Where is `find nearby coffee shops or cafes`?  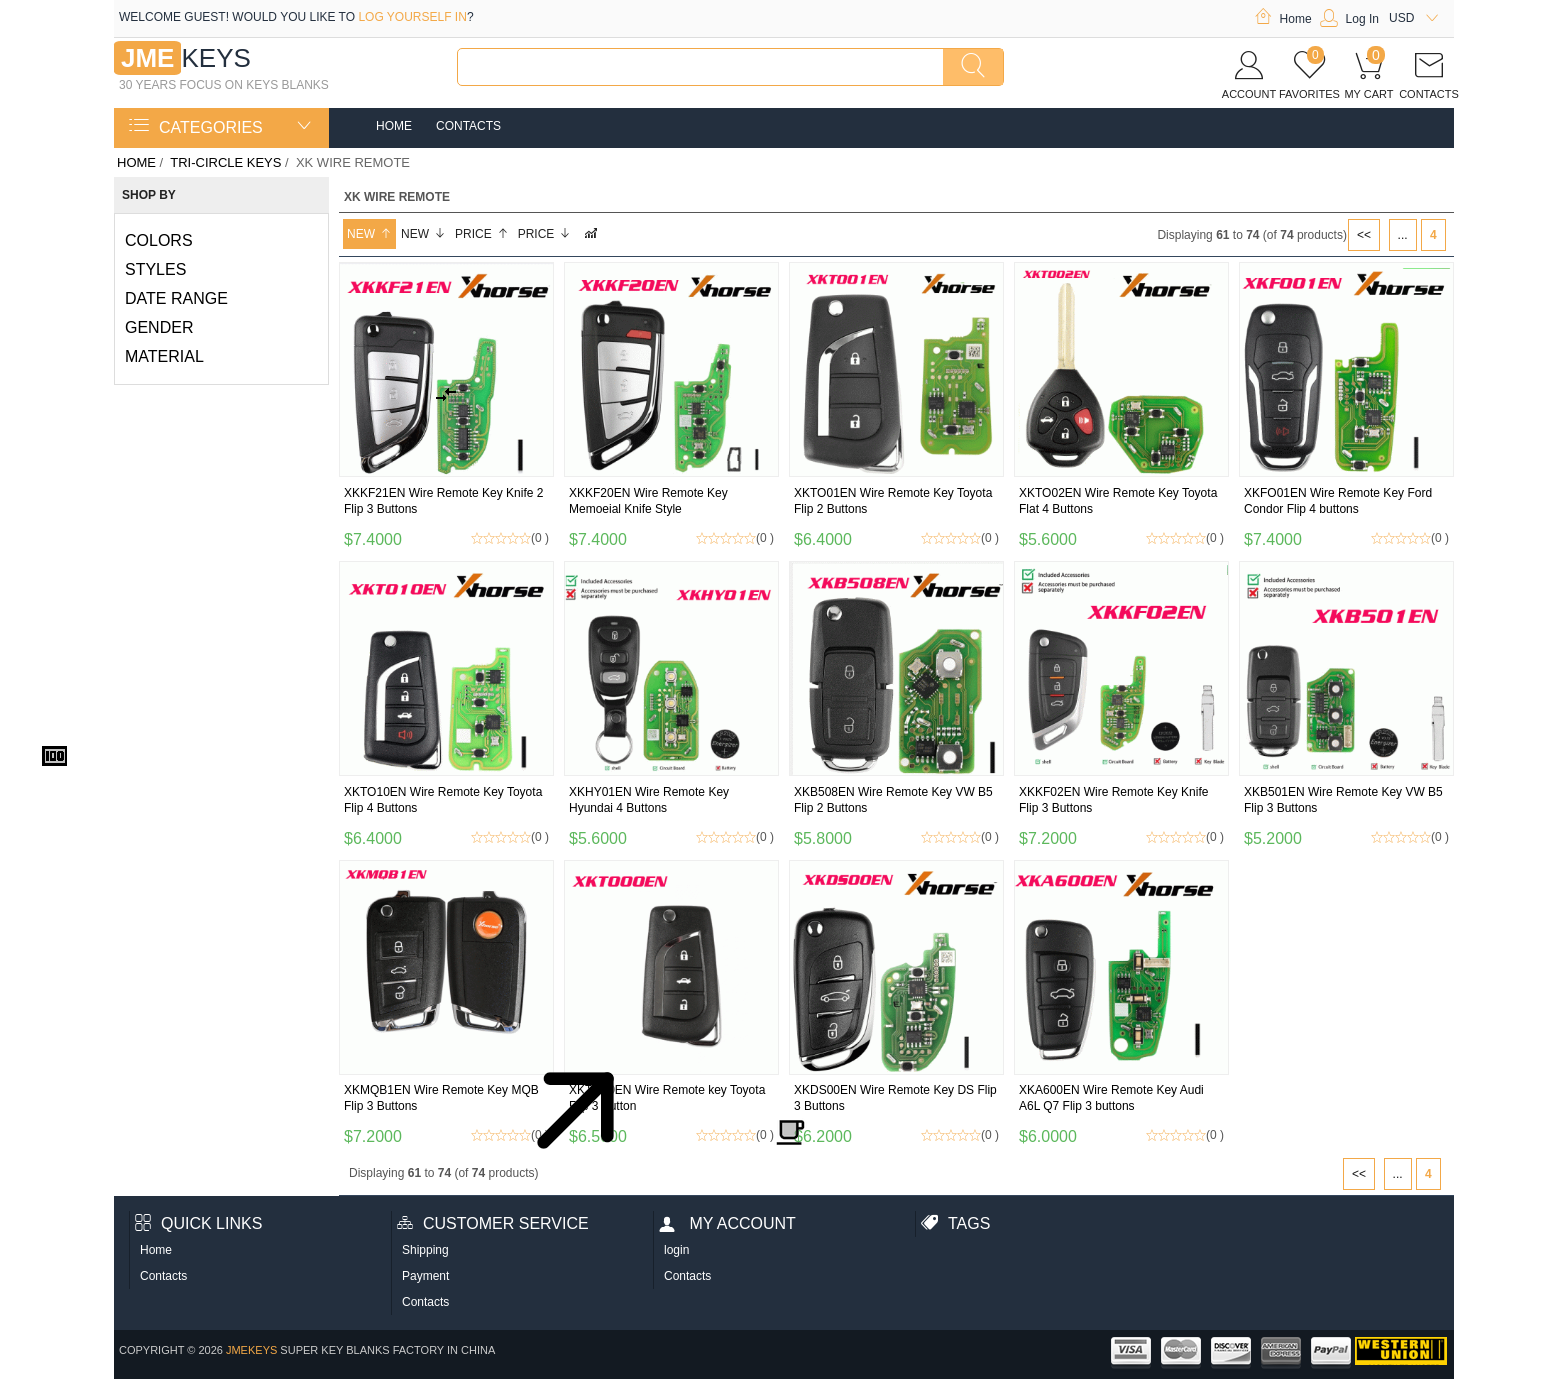
find nearby coffee shops or cafes is located at coordinates (790, 1132).